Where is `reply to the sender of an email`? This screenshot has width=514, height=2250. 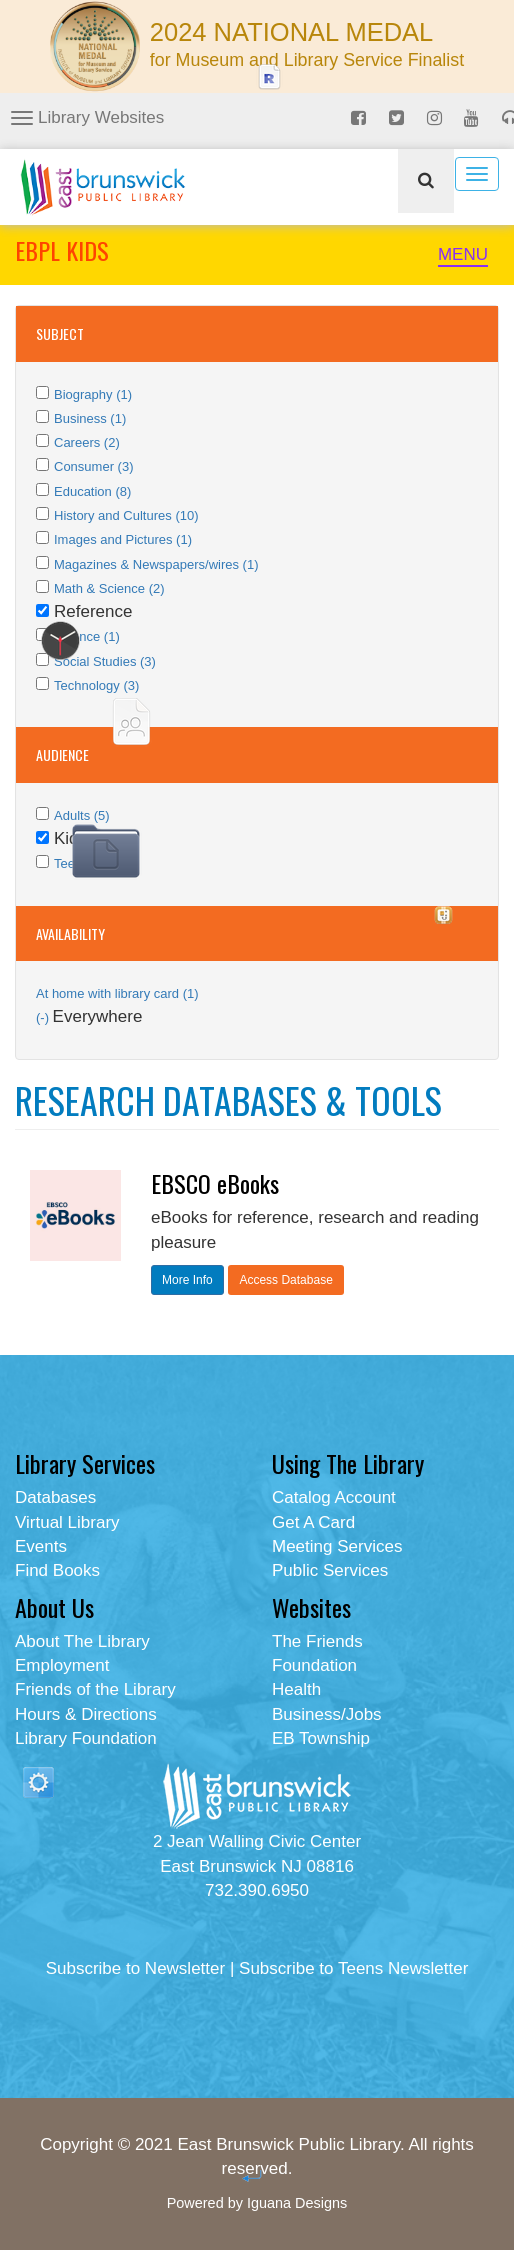
reply to the sender of an email is located at coordinates (251, 2174).